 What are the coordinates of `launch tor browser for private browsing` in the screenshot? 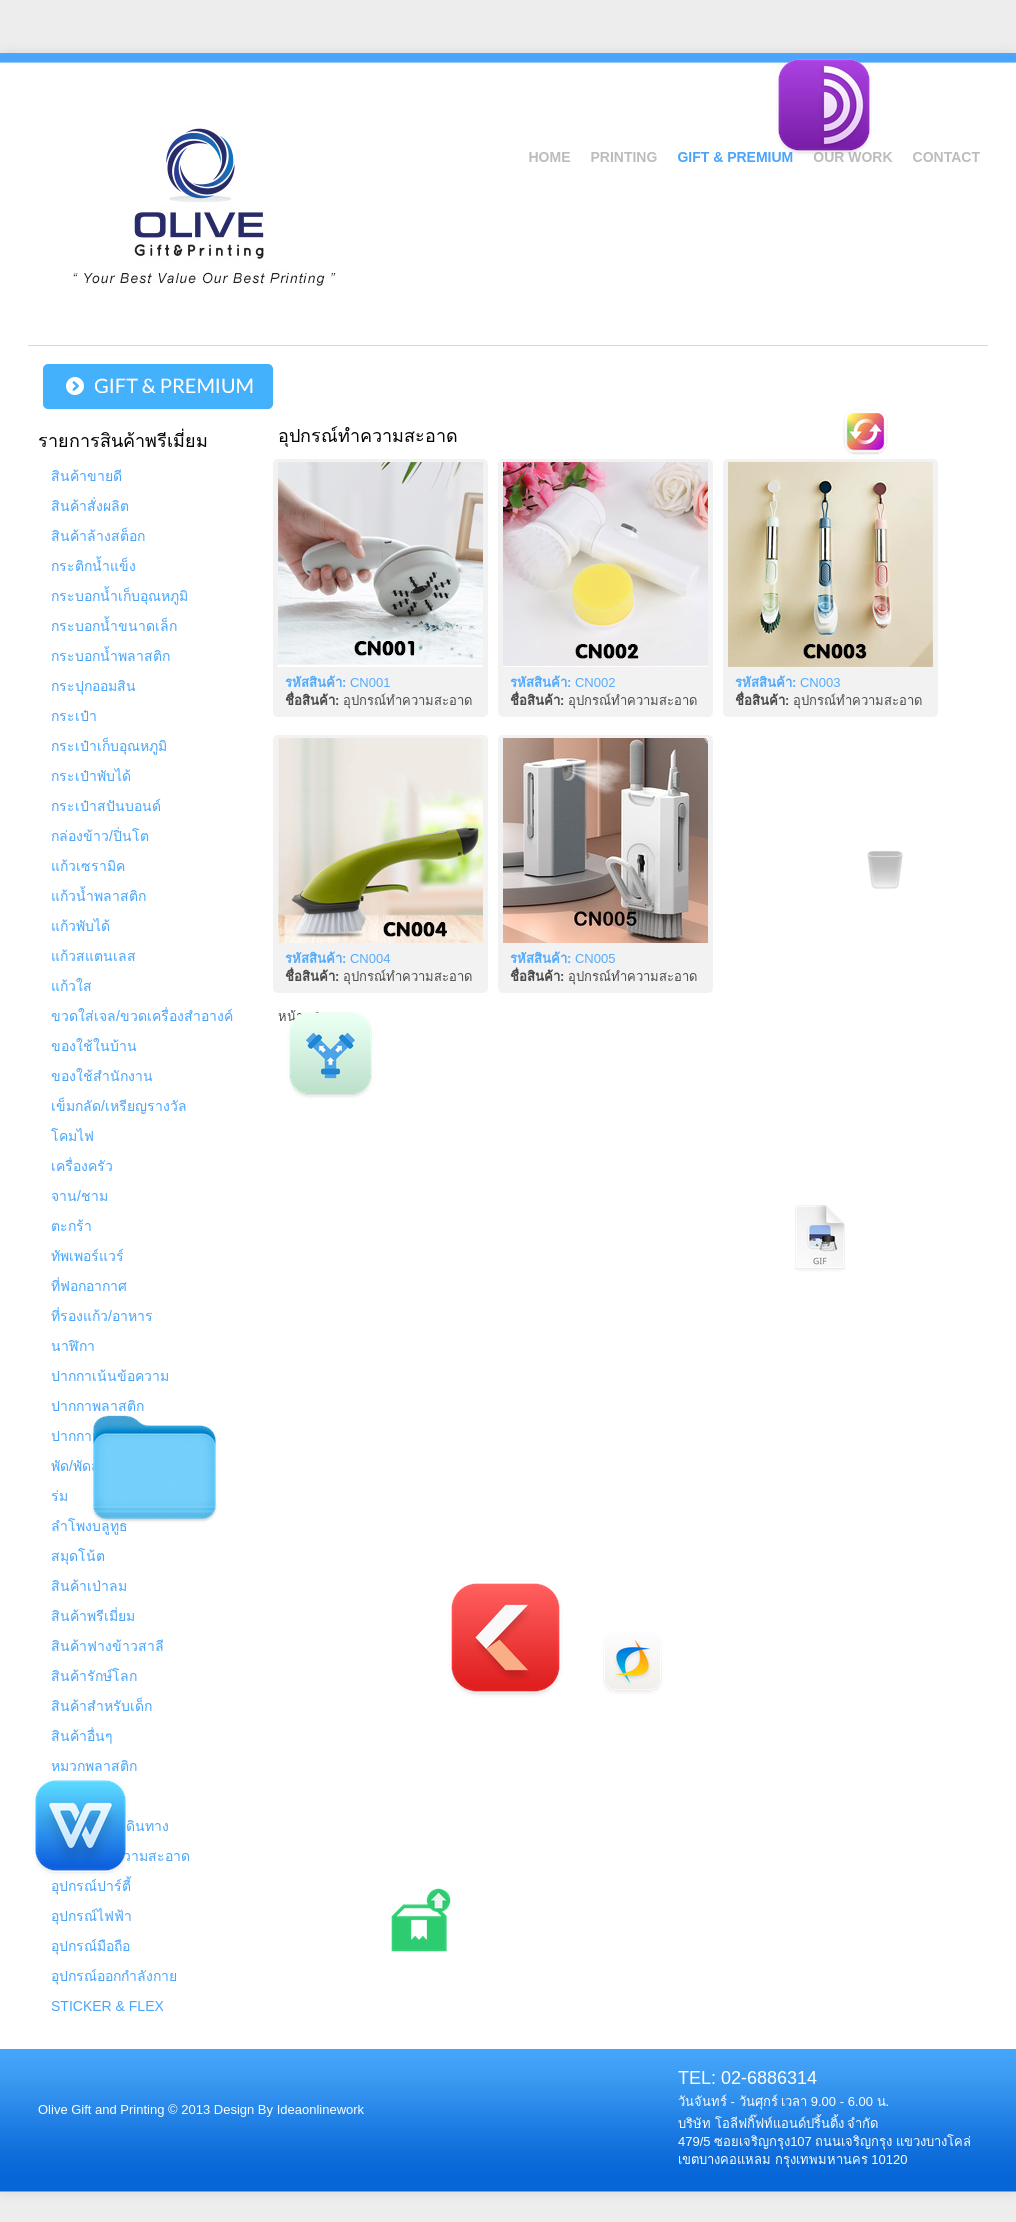 It's located at (824, 105).